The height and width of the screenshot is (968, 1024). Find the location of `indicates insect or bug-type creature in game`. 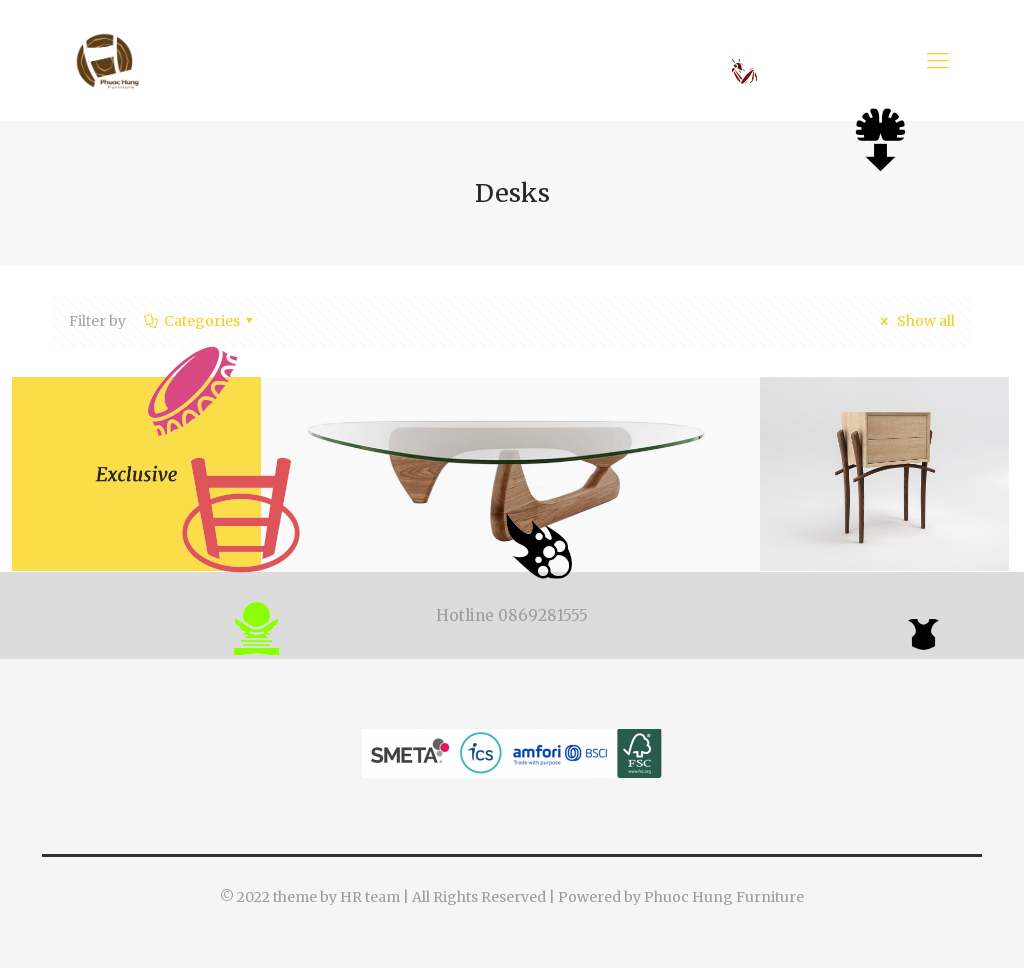

indicates insect or bug-type creature in game is located at coordinates (744, 71).